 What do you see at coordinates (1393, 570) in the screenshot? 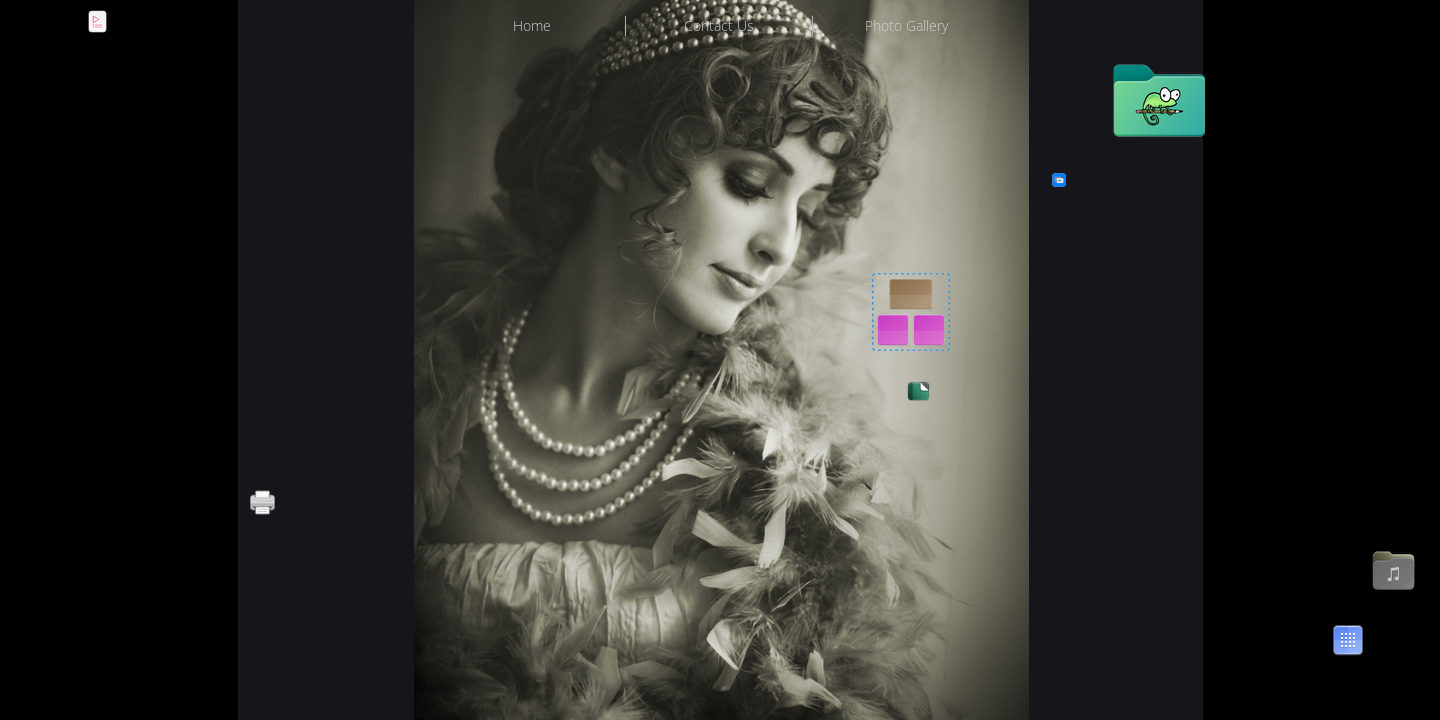
I see `open your music folder` at bounding box center [1393, 570].